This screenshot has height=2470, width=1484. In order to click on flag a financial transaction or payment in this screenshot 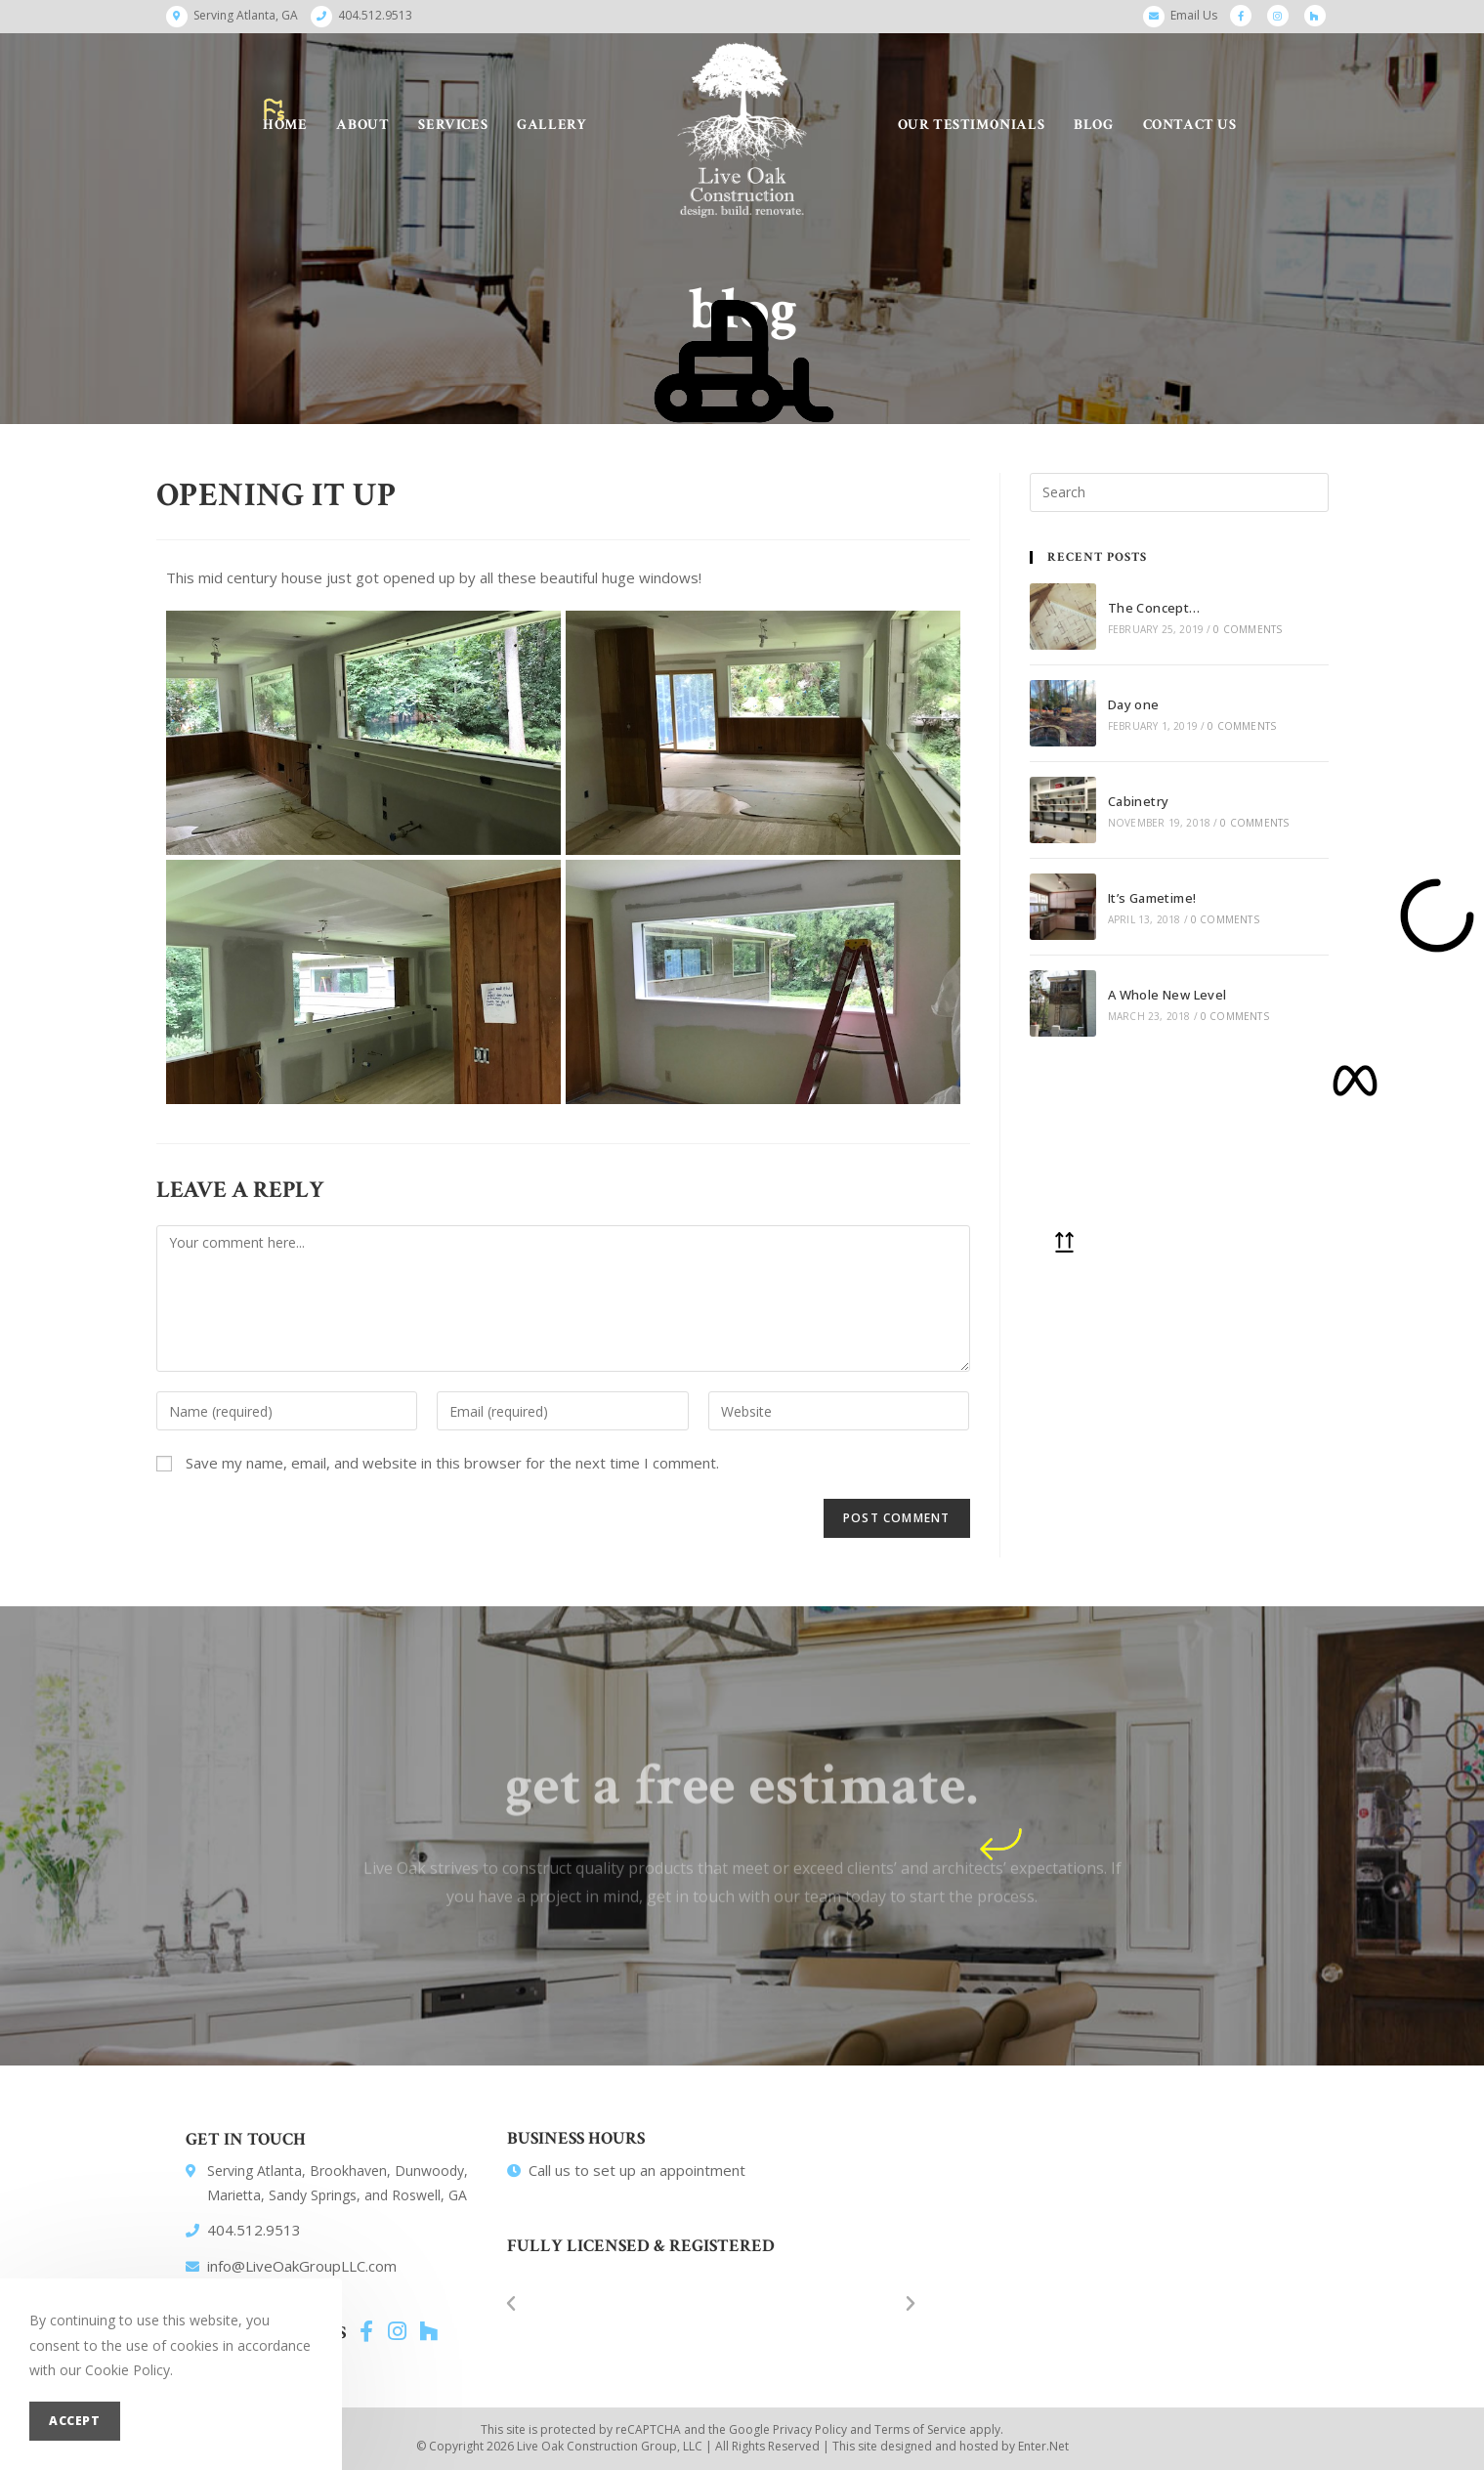, I will do `click(273, 108)`.